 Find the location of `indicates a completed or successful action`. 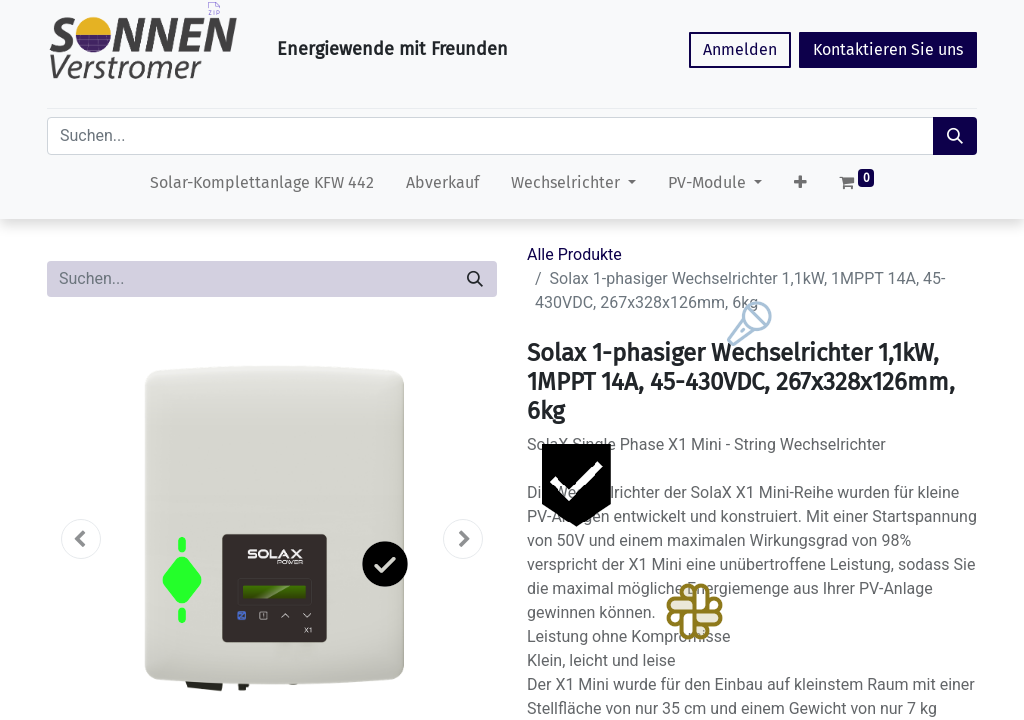

indicates a completed or successful action is located at coordinates (385, 564).